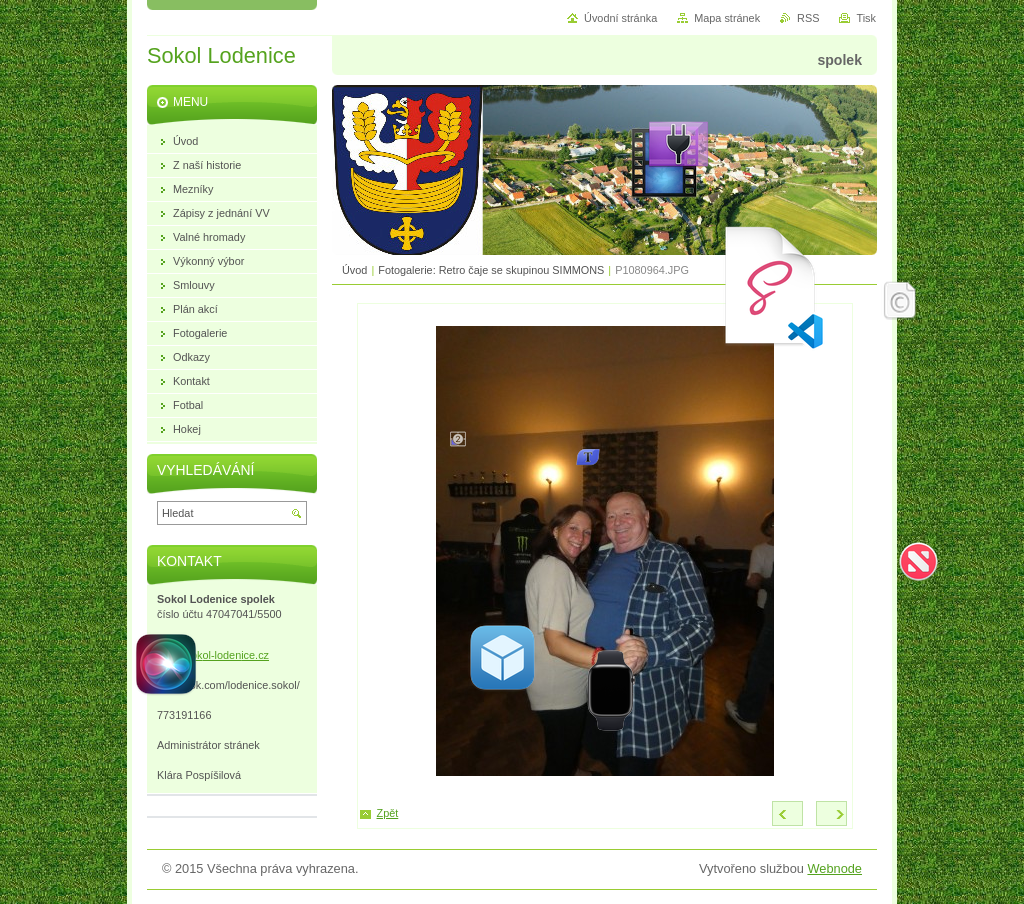 The width and height of the screenshot is (1024, 904). What do you see at coordinates (770, 288) in the screenshot?
I see `open a Sass stylesheet file in Visual Studio Code` at bounding box center [770, 288].